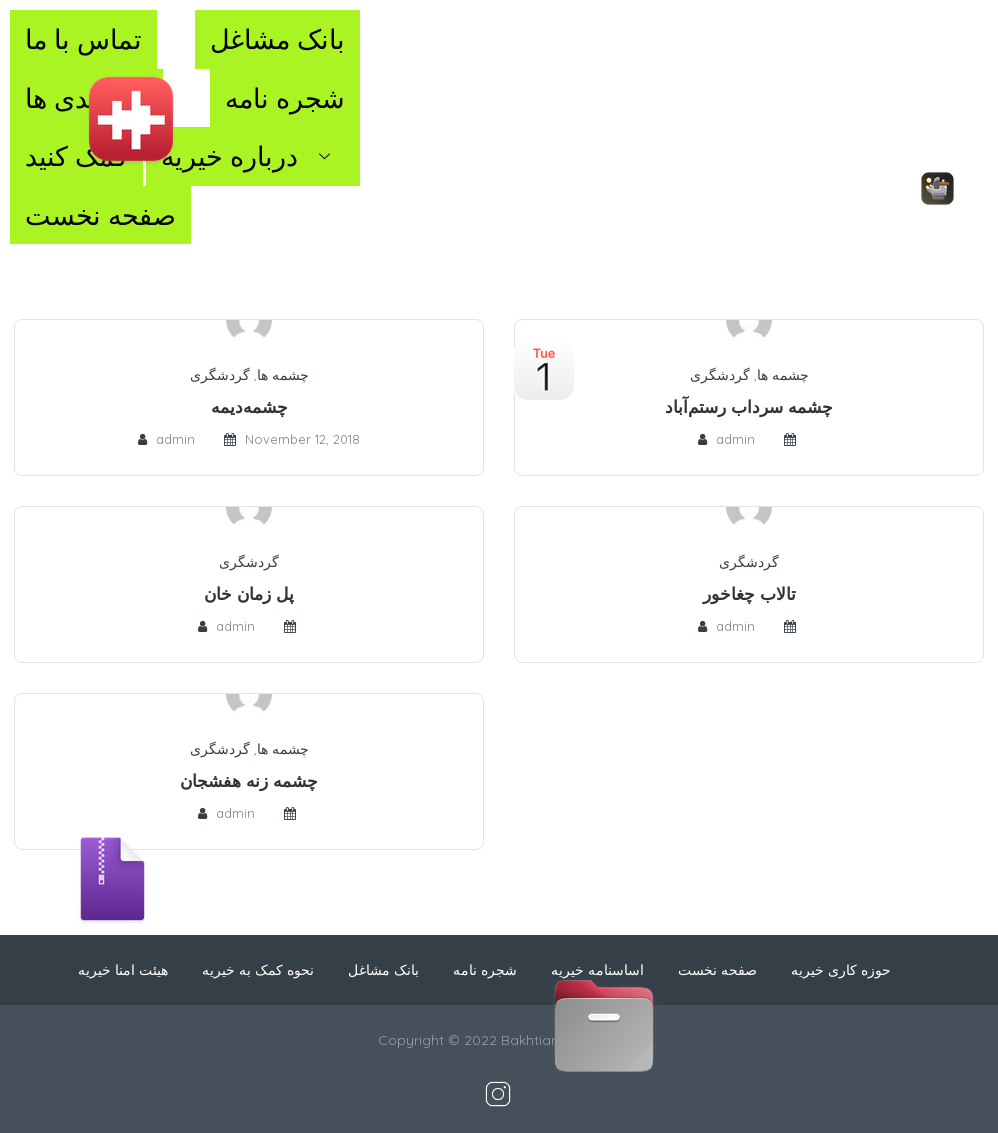 The image size is (998, 1133). I want to click on open tenacity audio editor, so click(131, 119).